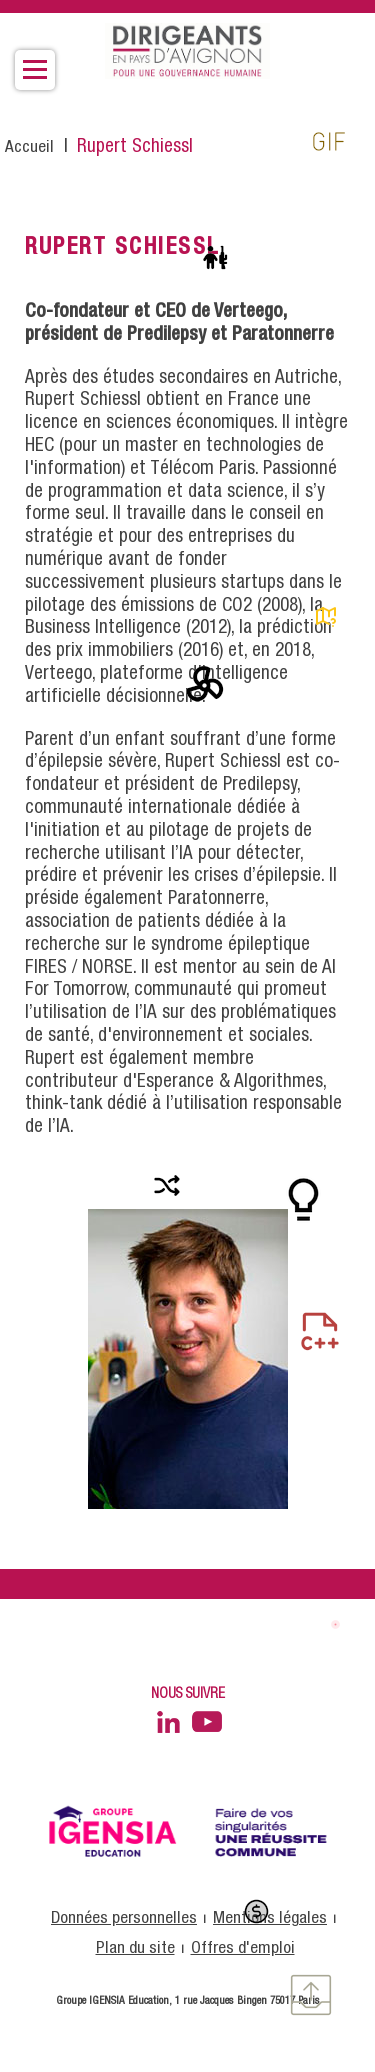  I want to click on indicates child soldier awareness or prevention cause, so click(215, 257).